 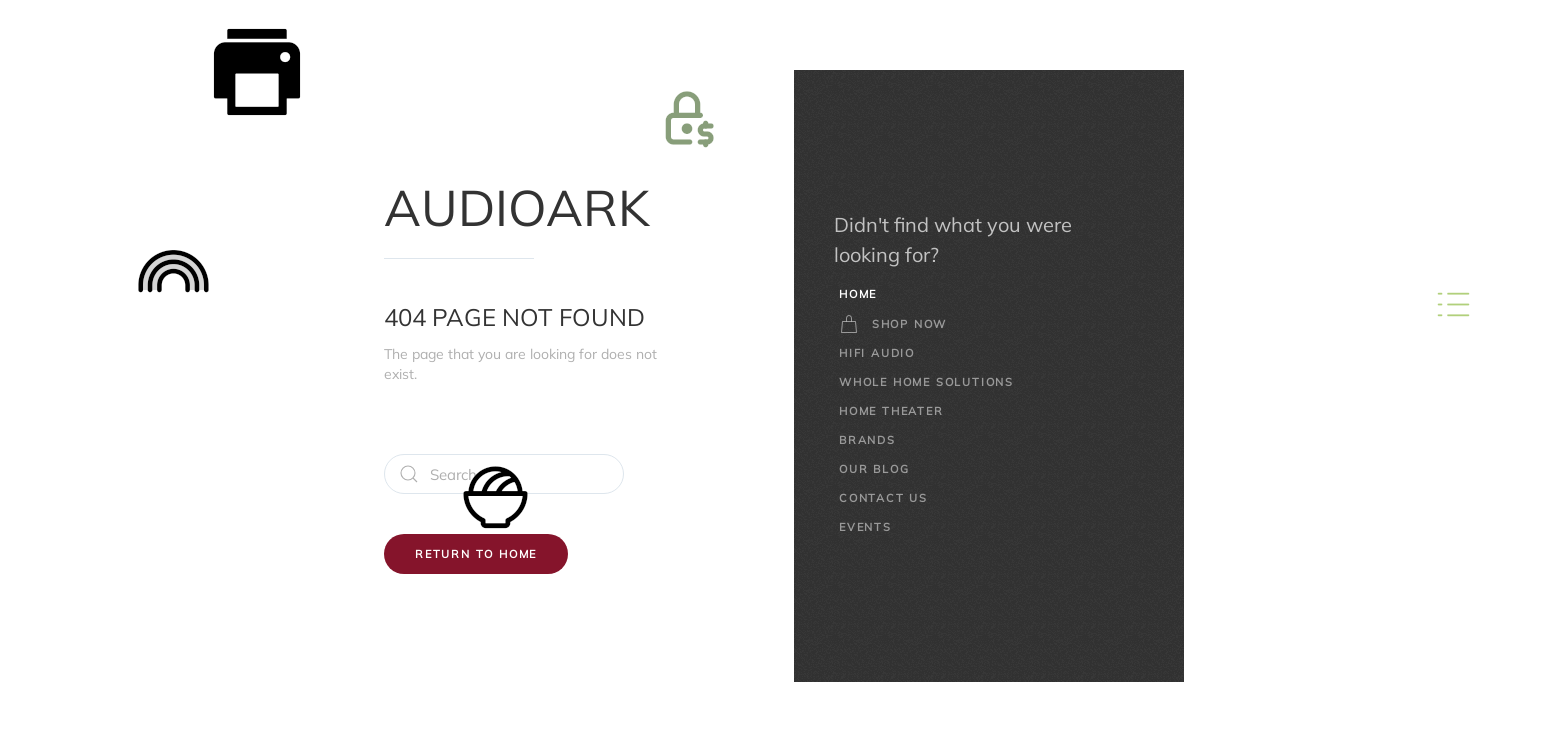 What do you see at coordinates (1453, 304) in the screenshot?
I see `view items in a list format` at bounding box center [1453, 304].